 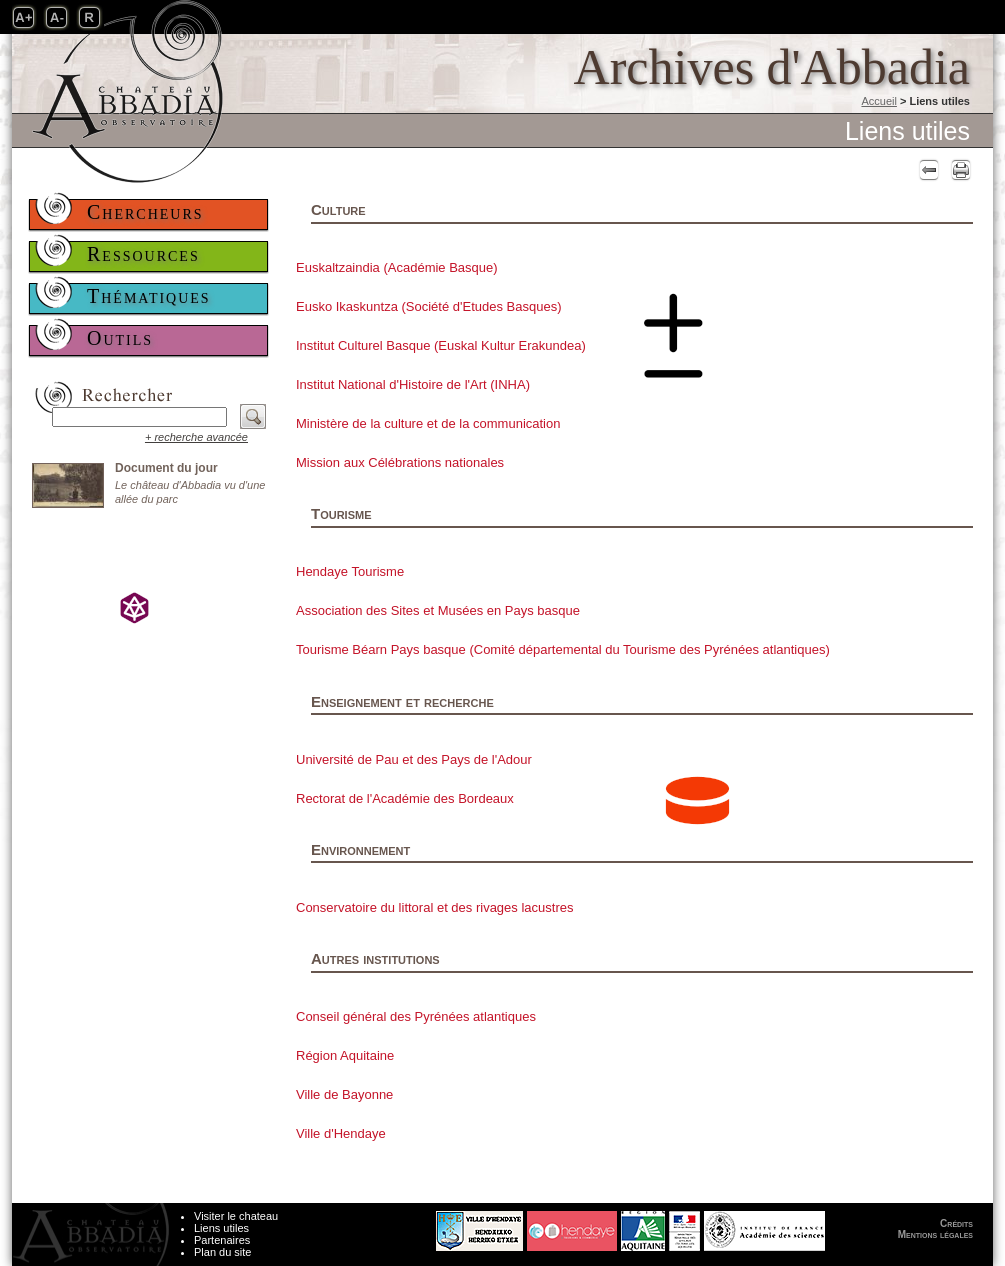 What do you see at coordinates (697, 800) in the screenshot?
I see `hockey or ice sports category` at bounding box center [697, 800].